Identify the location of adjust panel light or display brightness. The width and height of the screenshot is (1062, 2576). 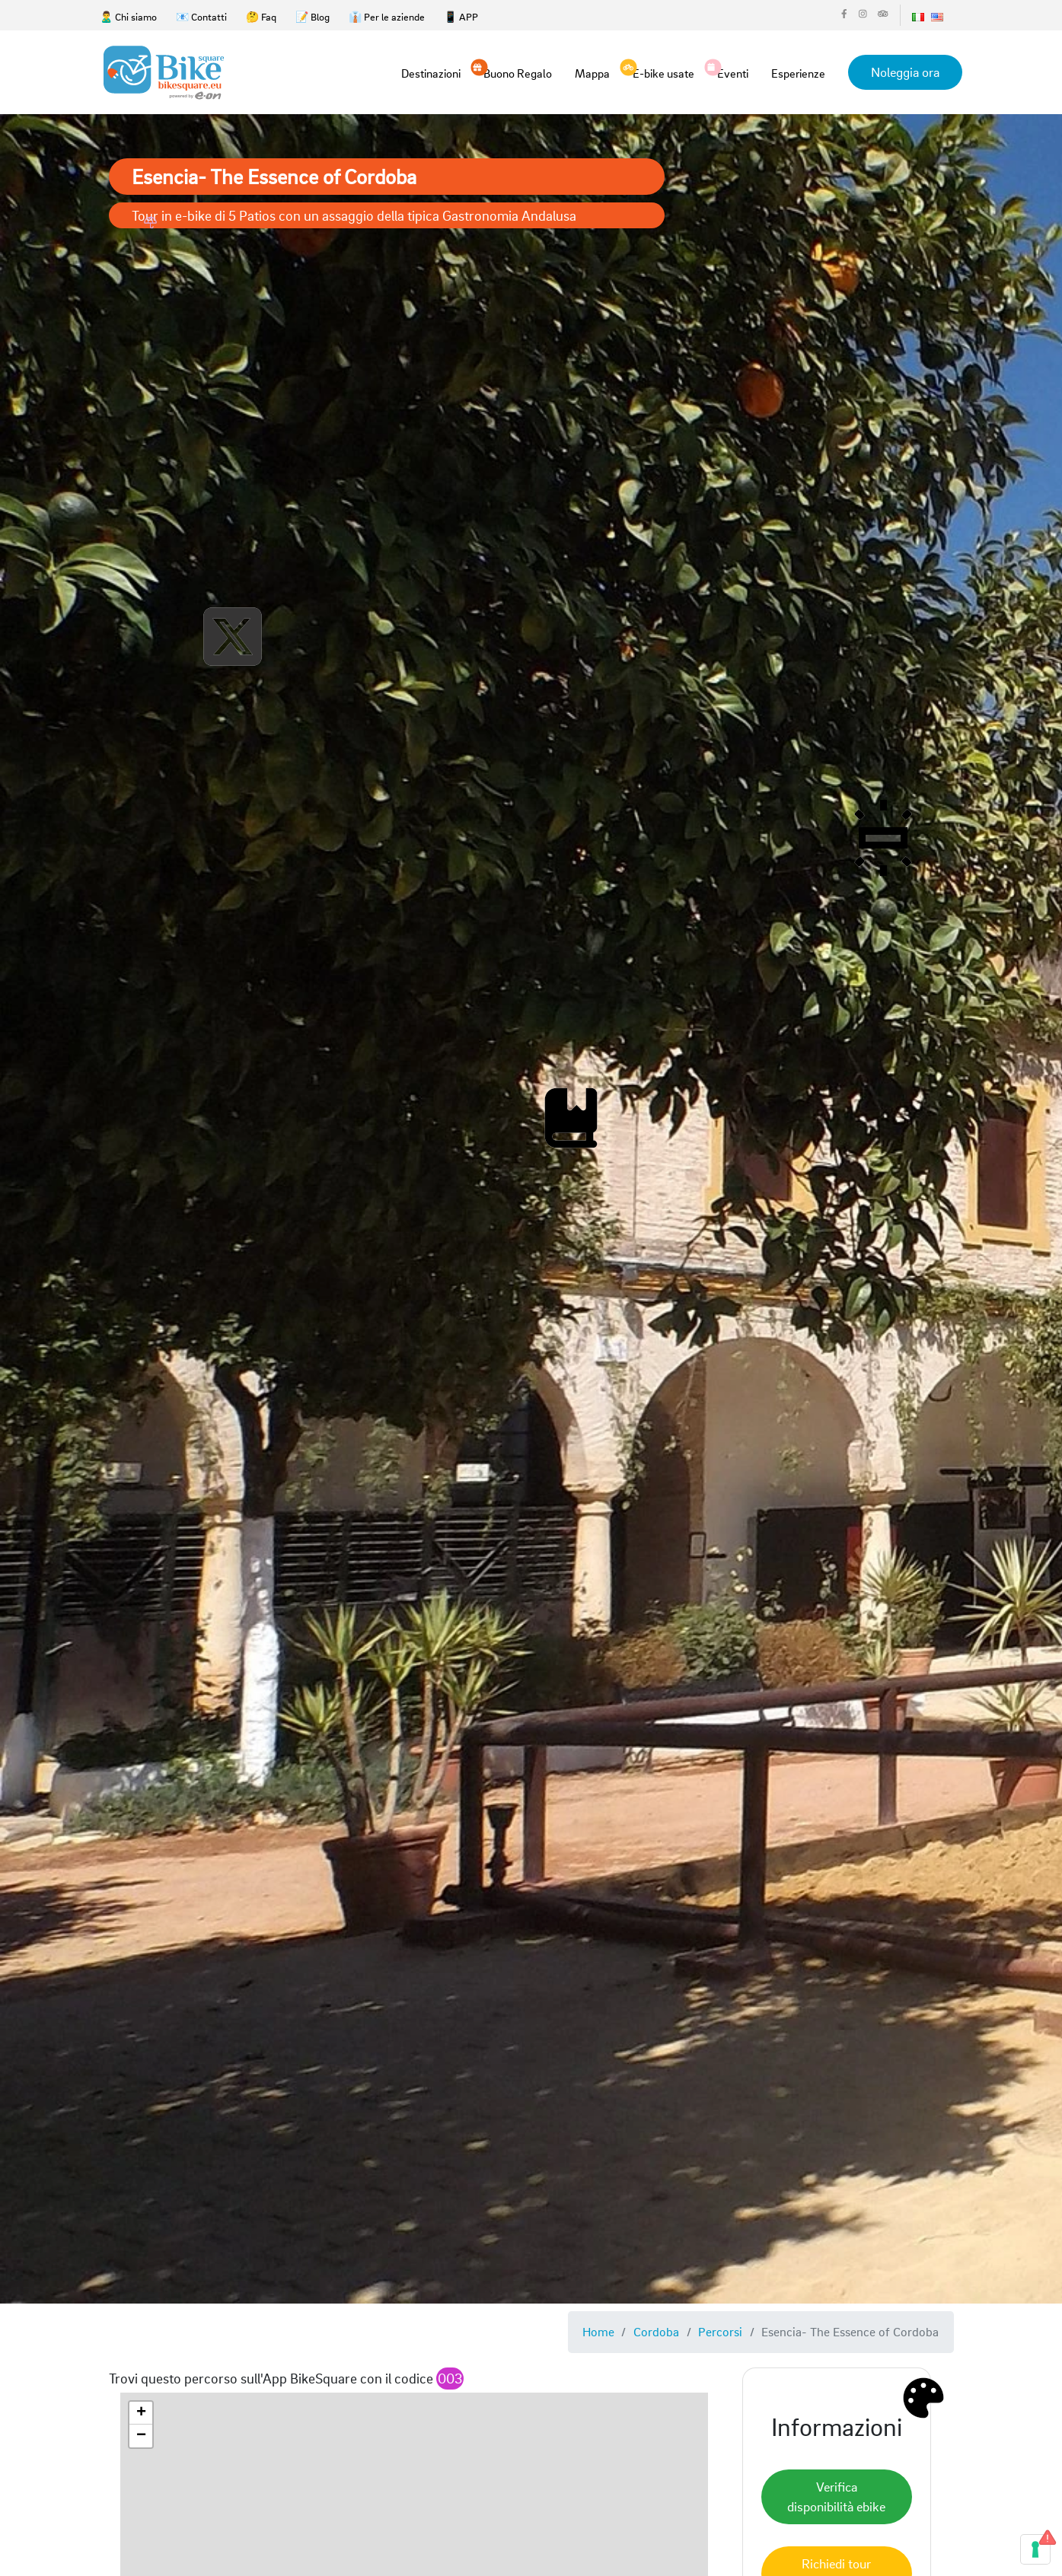
(883, 838).